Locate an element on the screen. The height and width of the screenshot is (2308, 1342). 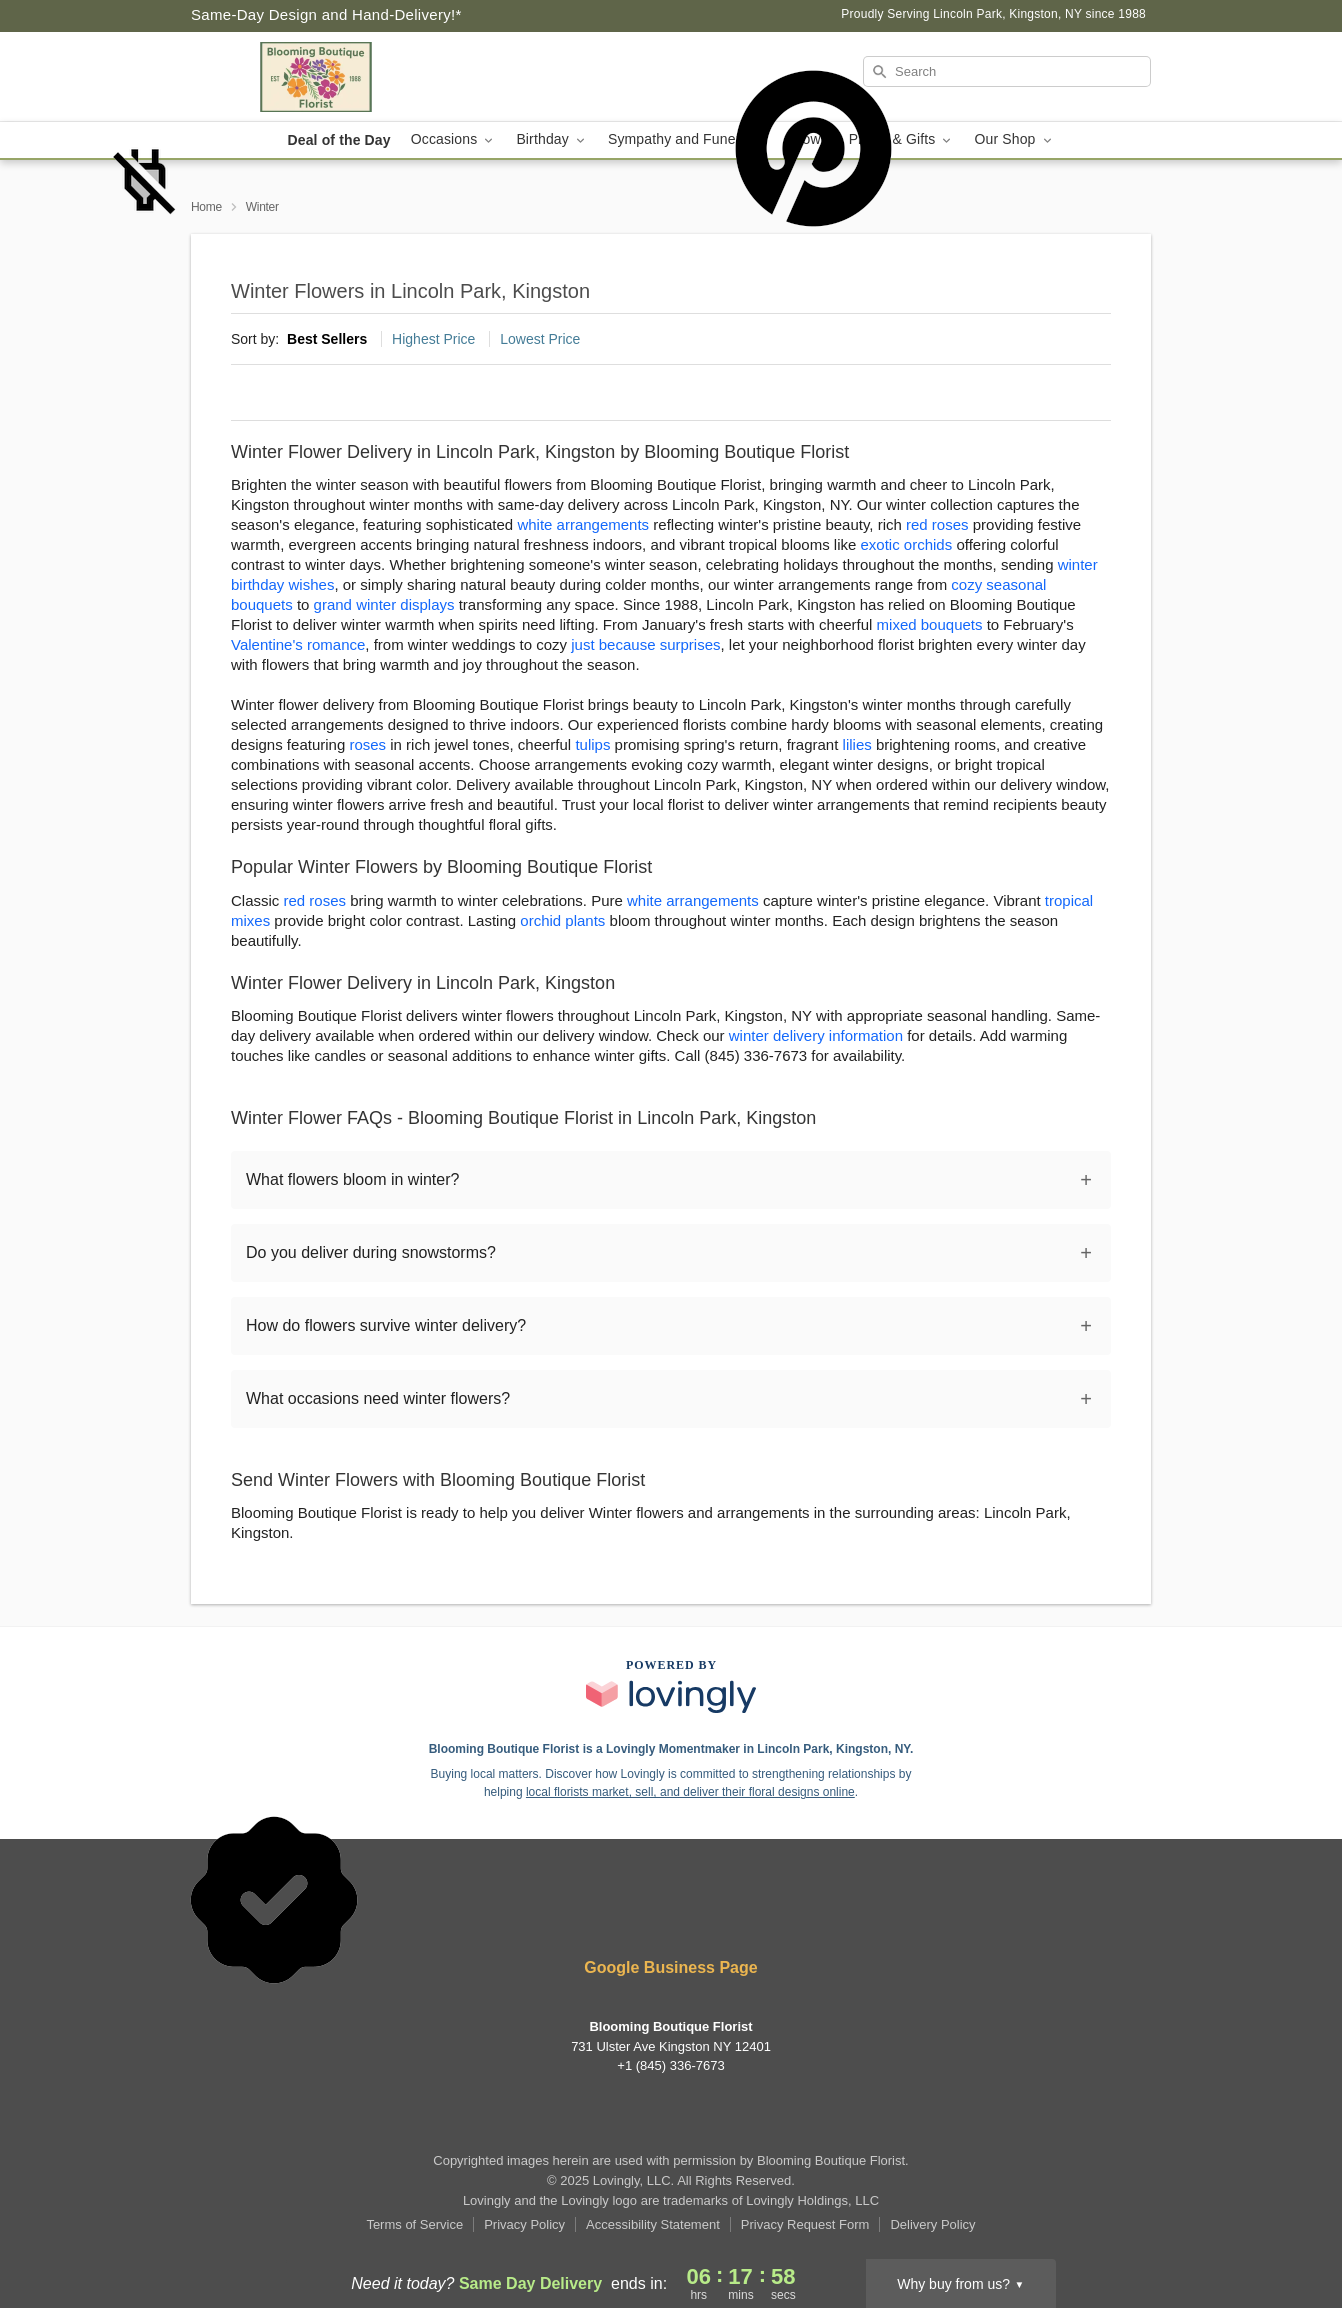
open Pinterest app is located at coordinates (813, 148).